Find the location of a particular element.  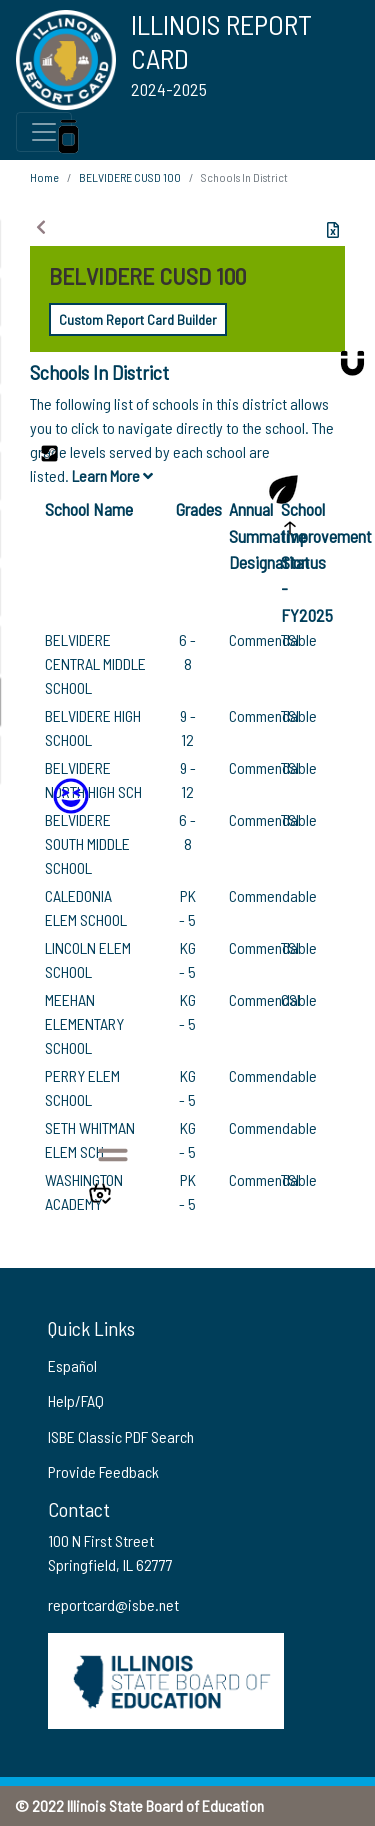

enable eco-friendly or power-saving mode is located at coordinates (283, 489).